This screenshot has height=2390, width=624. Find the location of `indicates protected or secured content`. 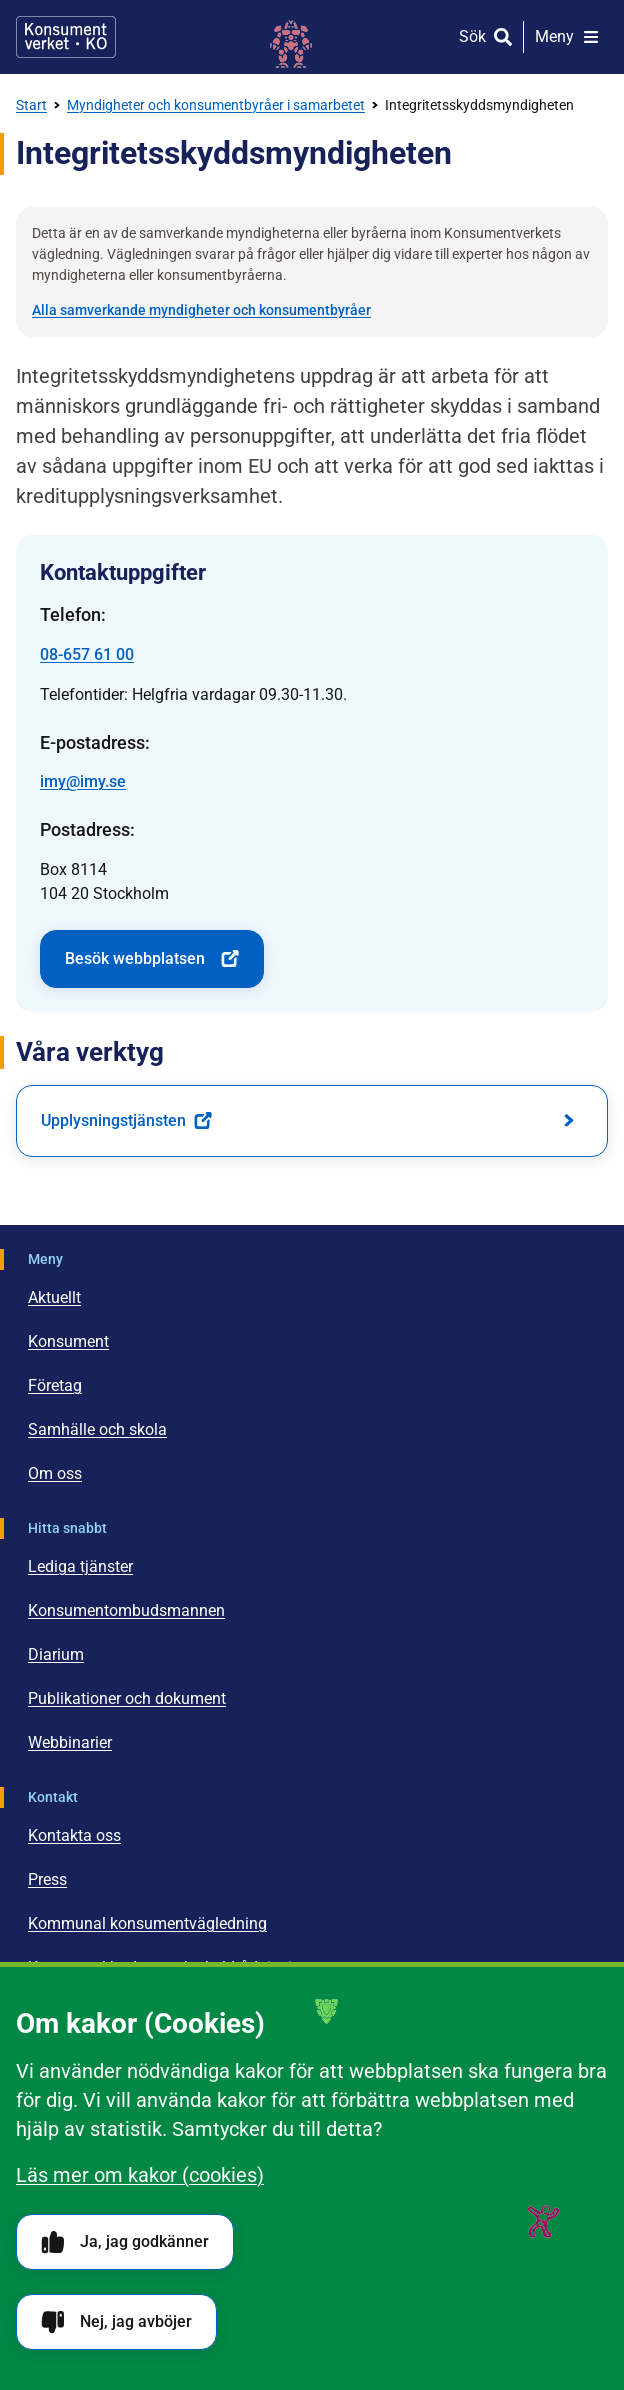

indicates protected or secured content is located at coordinates (326, 2011).